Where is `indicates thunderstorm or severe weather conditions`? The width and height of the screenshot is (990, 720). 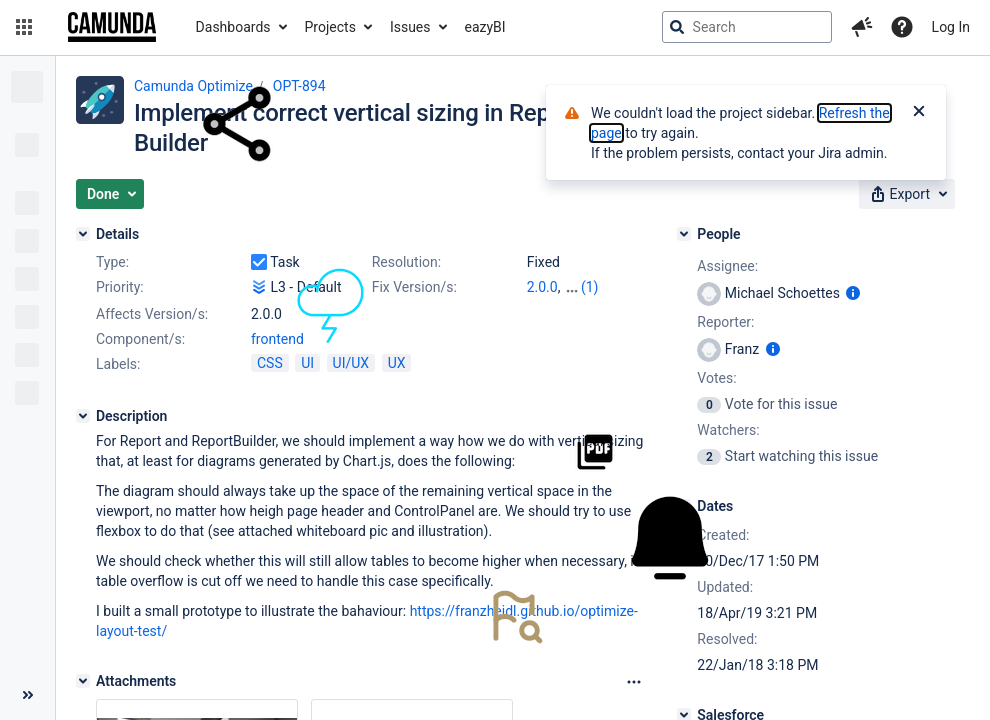
indicates thunderstorm or severe weather conditions is located at coordinates (330, 304).